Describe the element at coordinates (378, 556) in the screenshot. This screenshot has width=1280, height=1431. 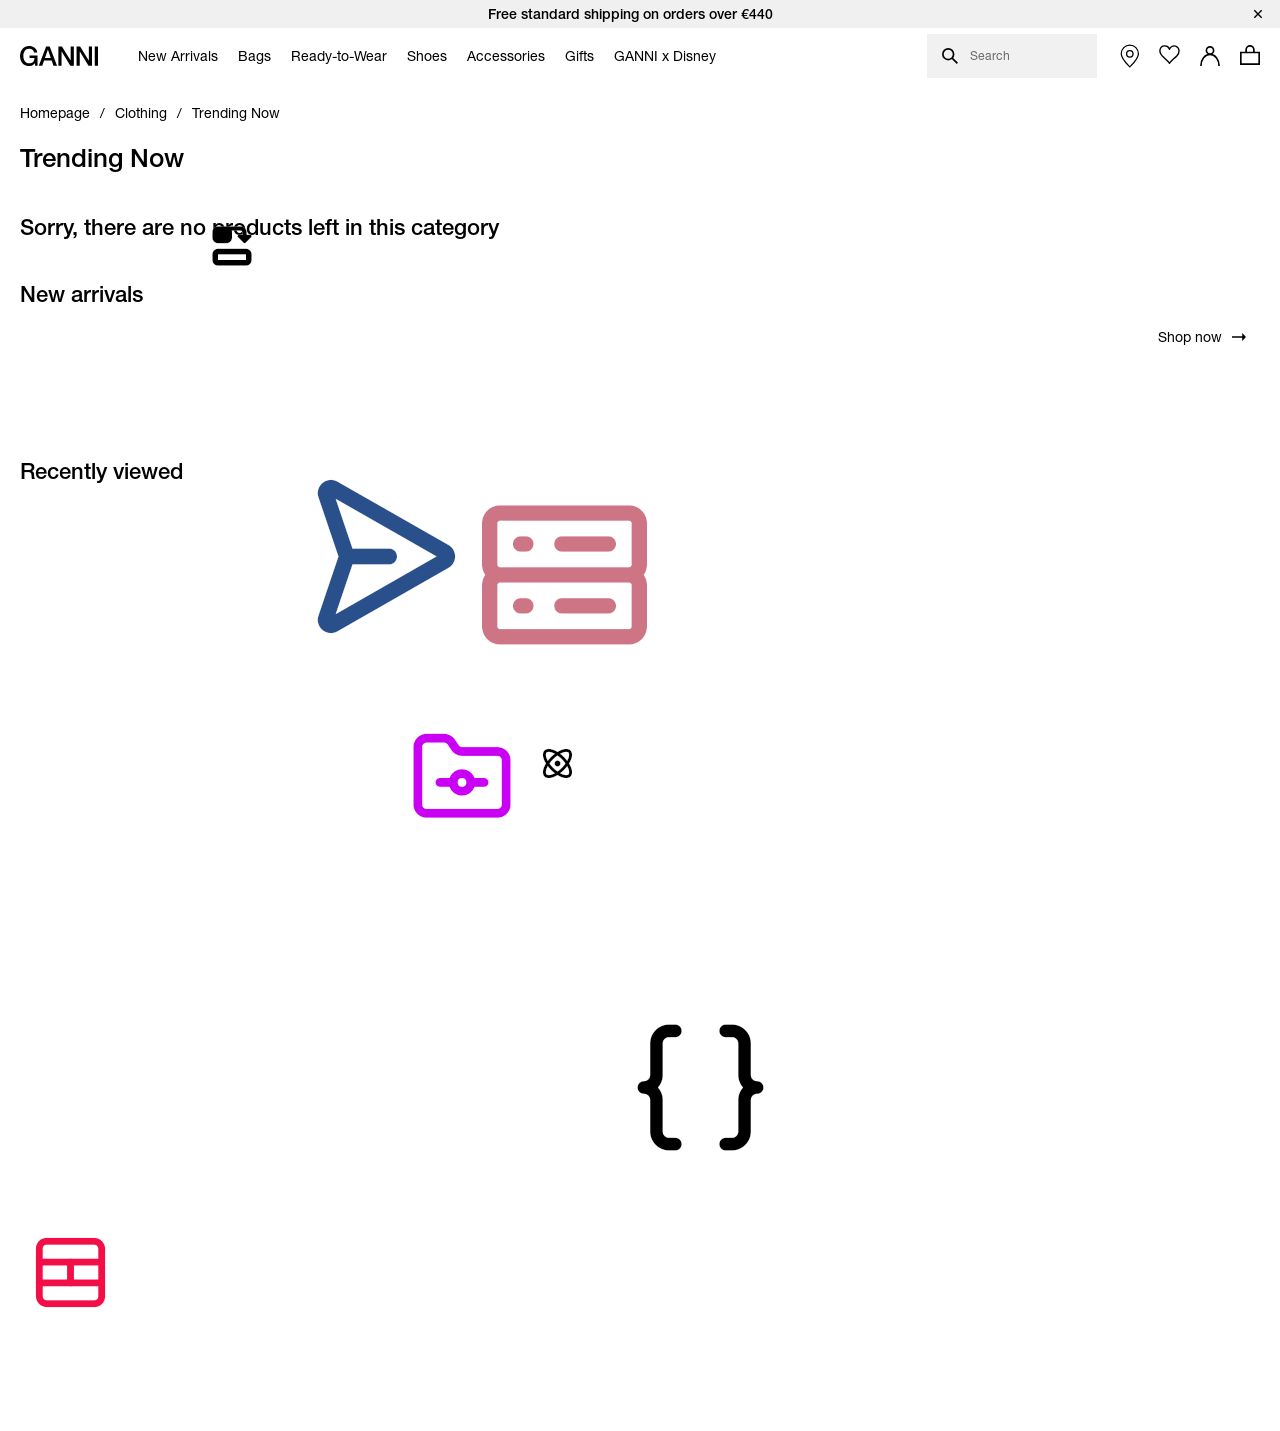
I see `send a message` at that location.